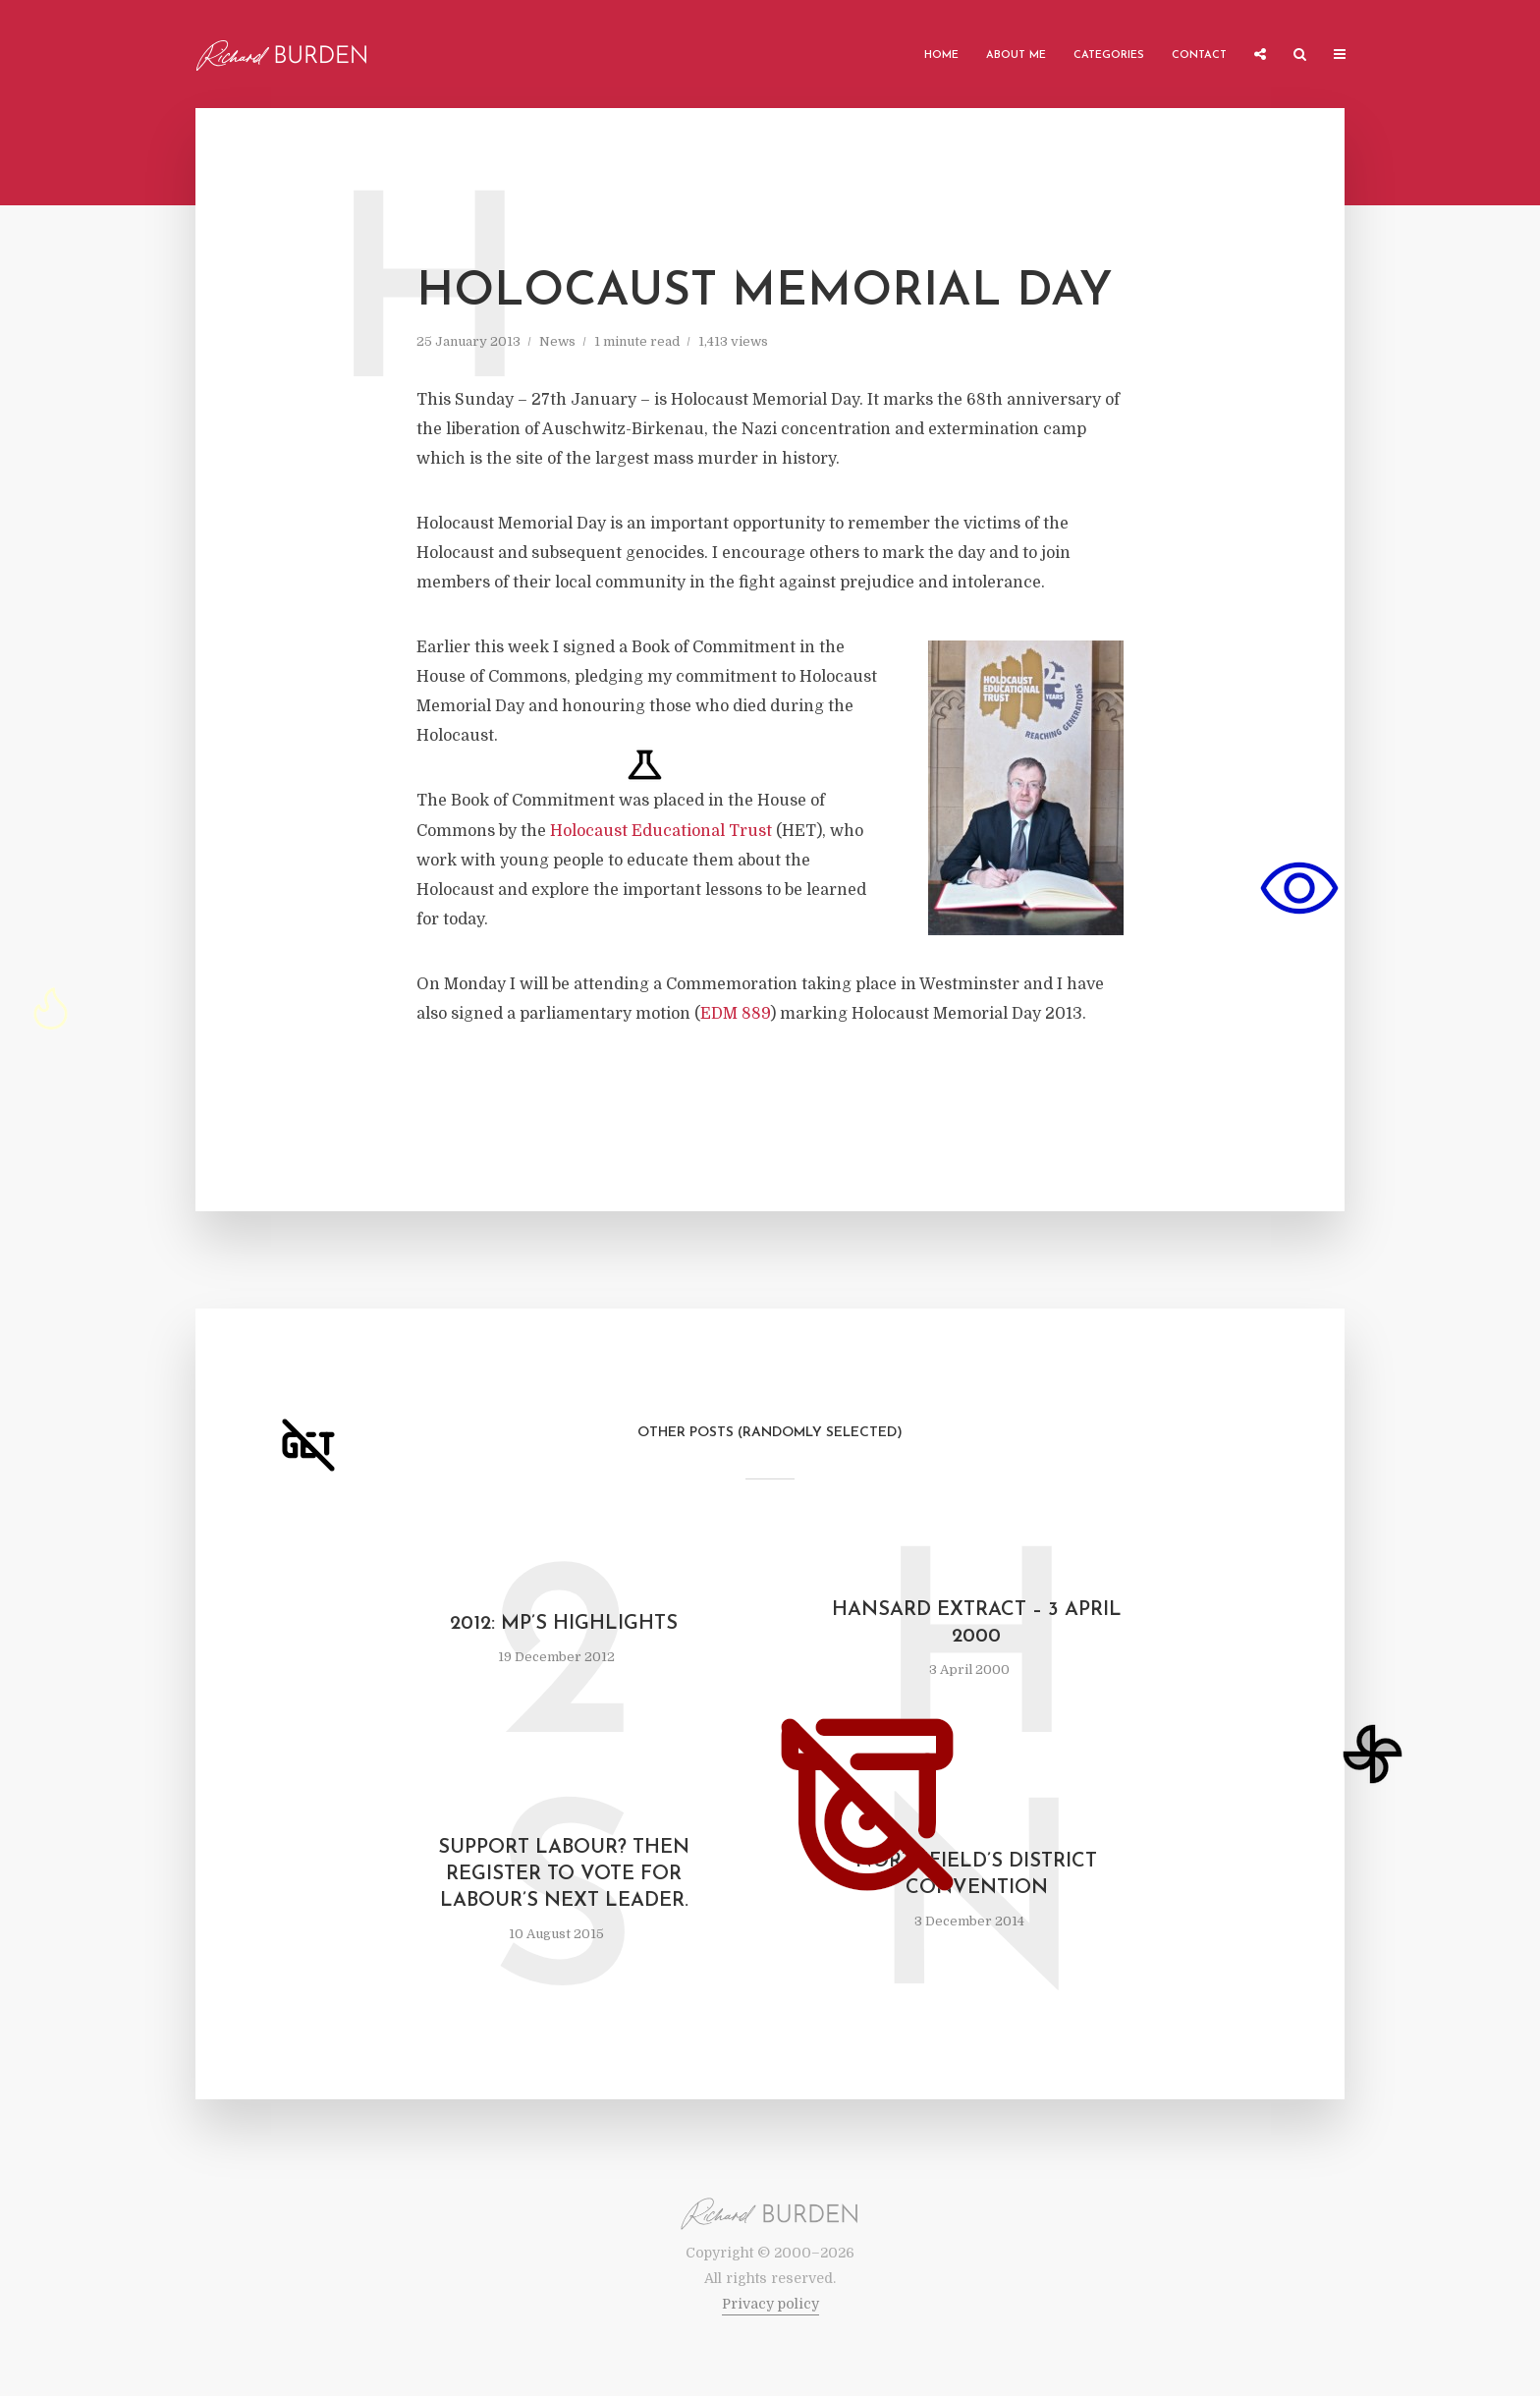 The width and height of the screenshot is (1540, 2396). What do you see at coordinates (50, 1008) in the screenshot?
I see `view hot or trending content` at bounding box center [50, 1008].